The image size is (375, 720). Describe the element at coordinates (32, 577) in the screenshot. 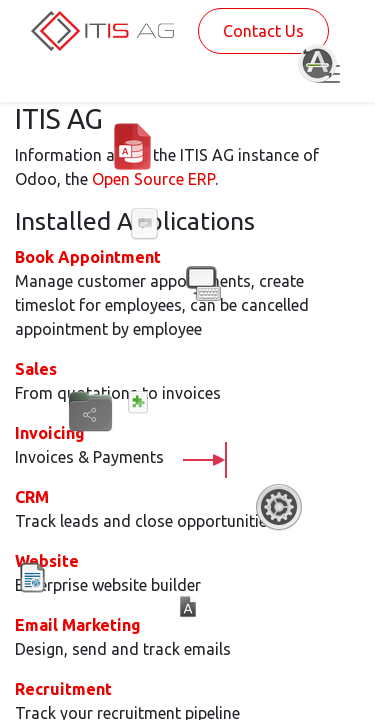

I see `open a web template document file` at that location.